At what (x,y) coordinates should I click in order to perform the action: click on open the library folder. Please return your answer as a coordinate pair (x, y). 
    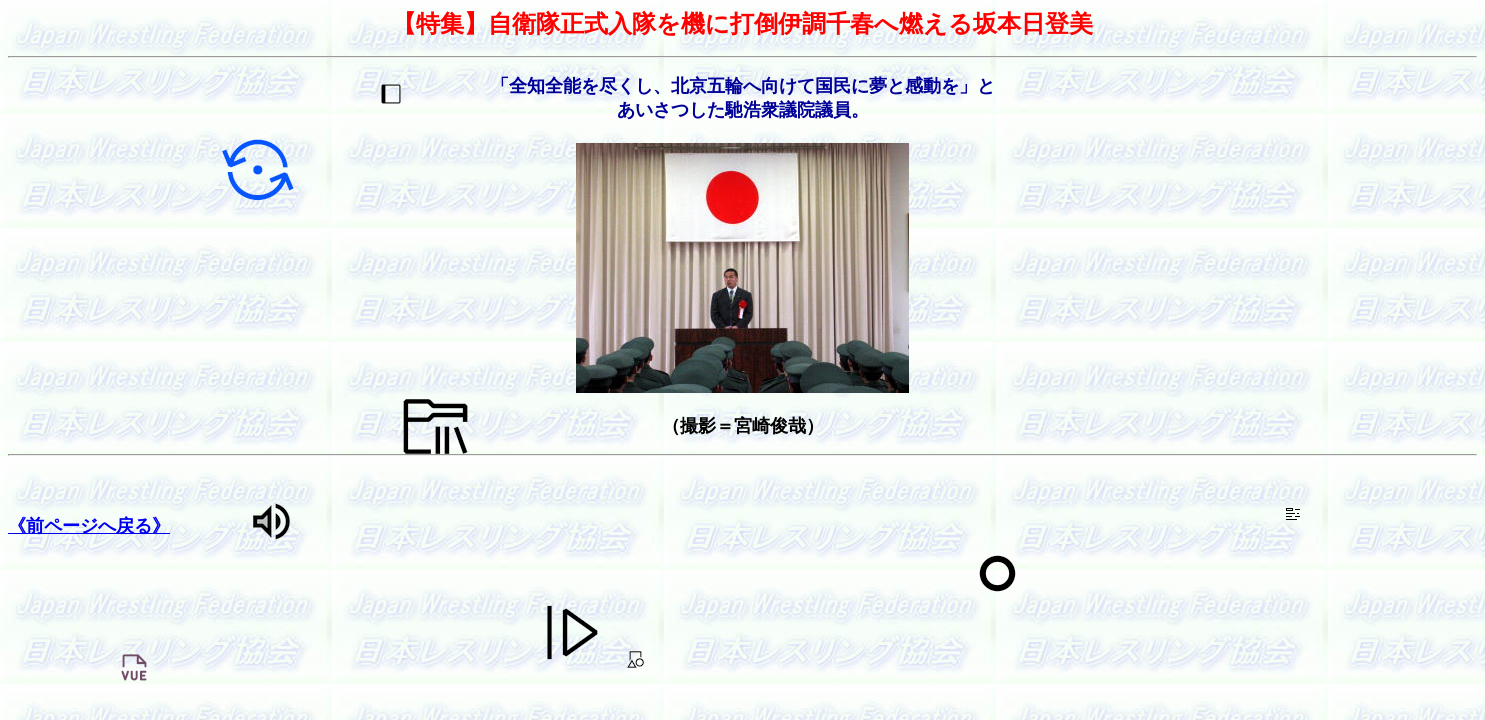
    Looking at the image, I should click on (435, 426).